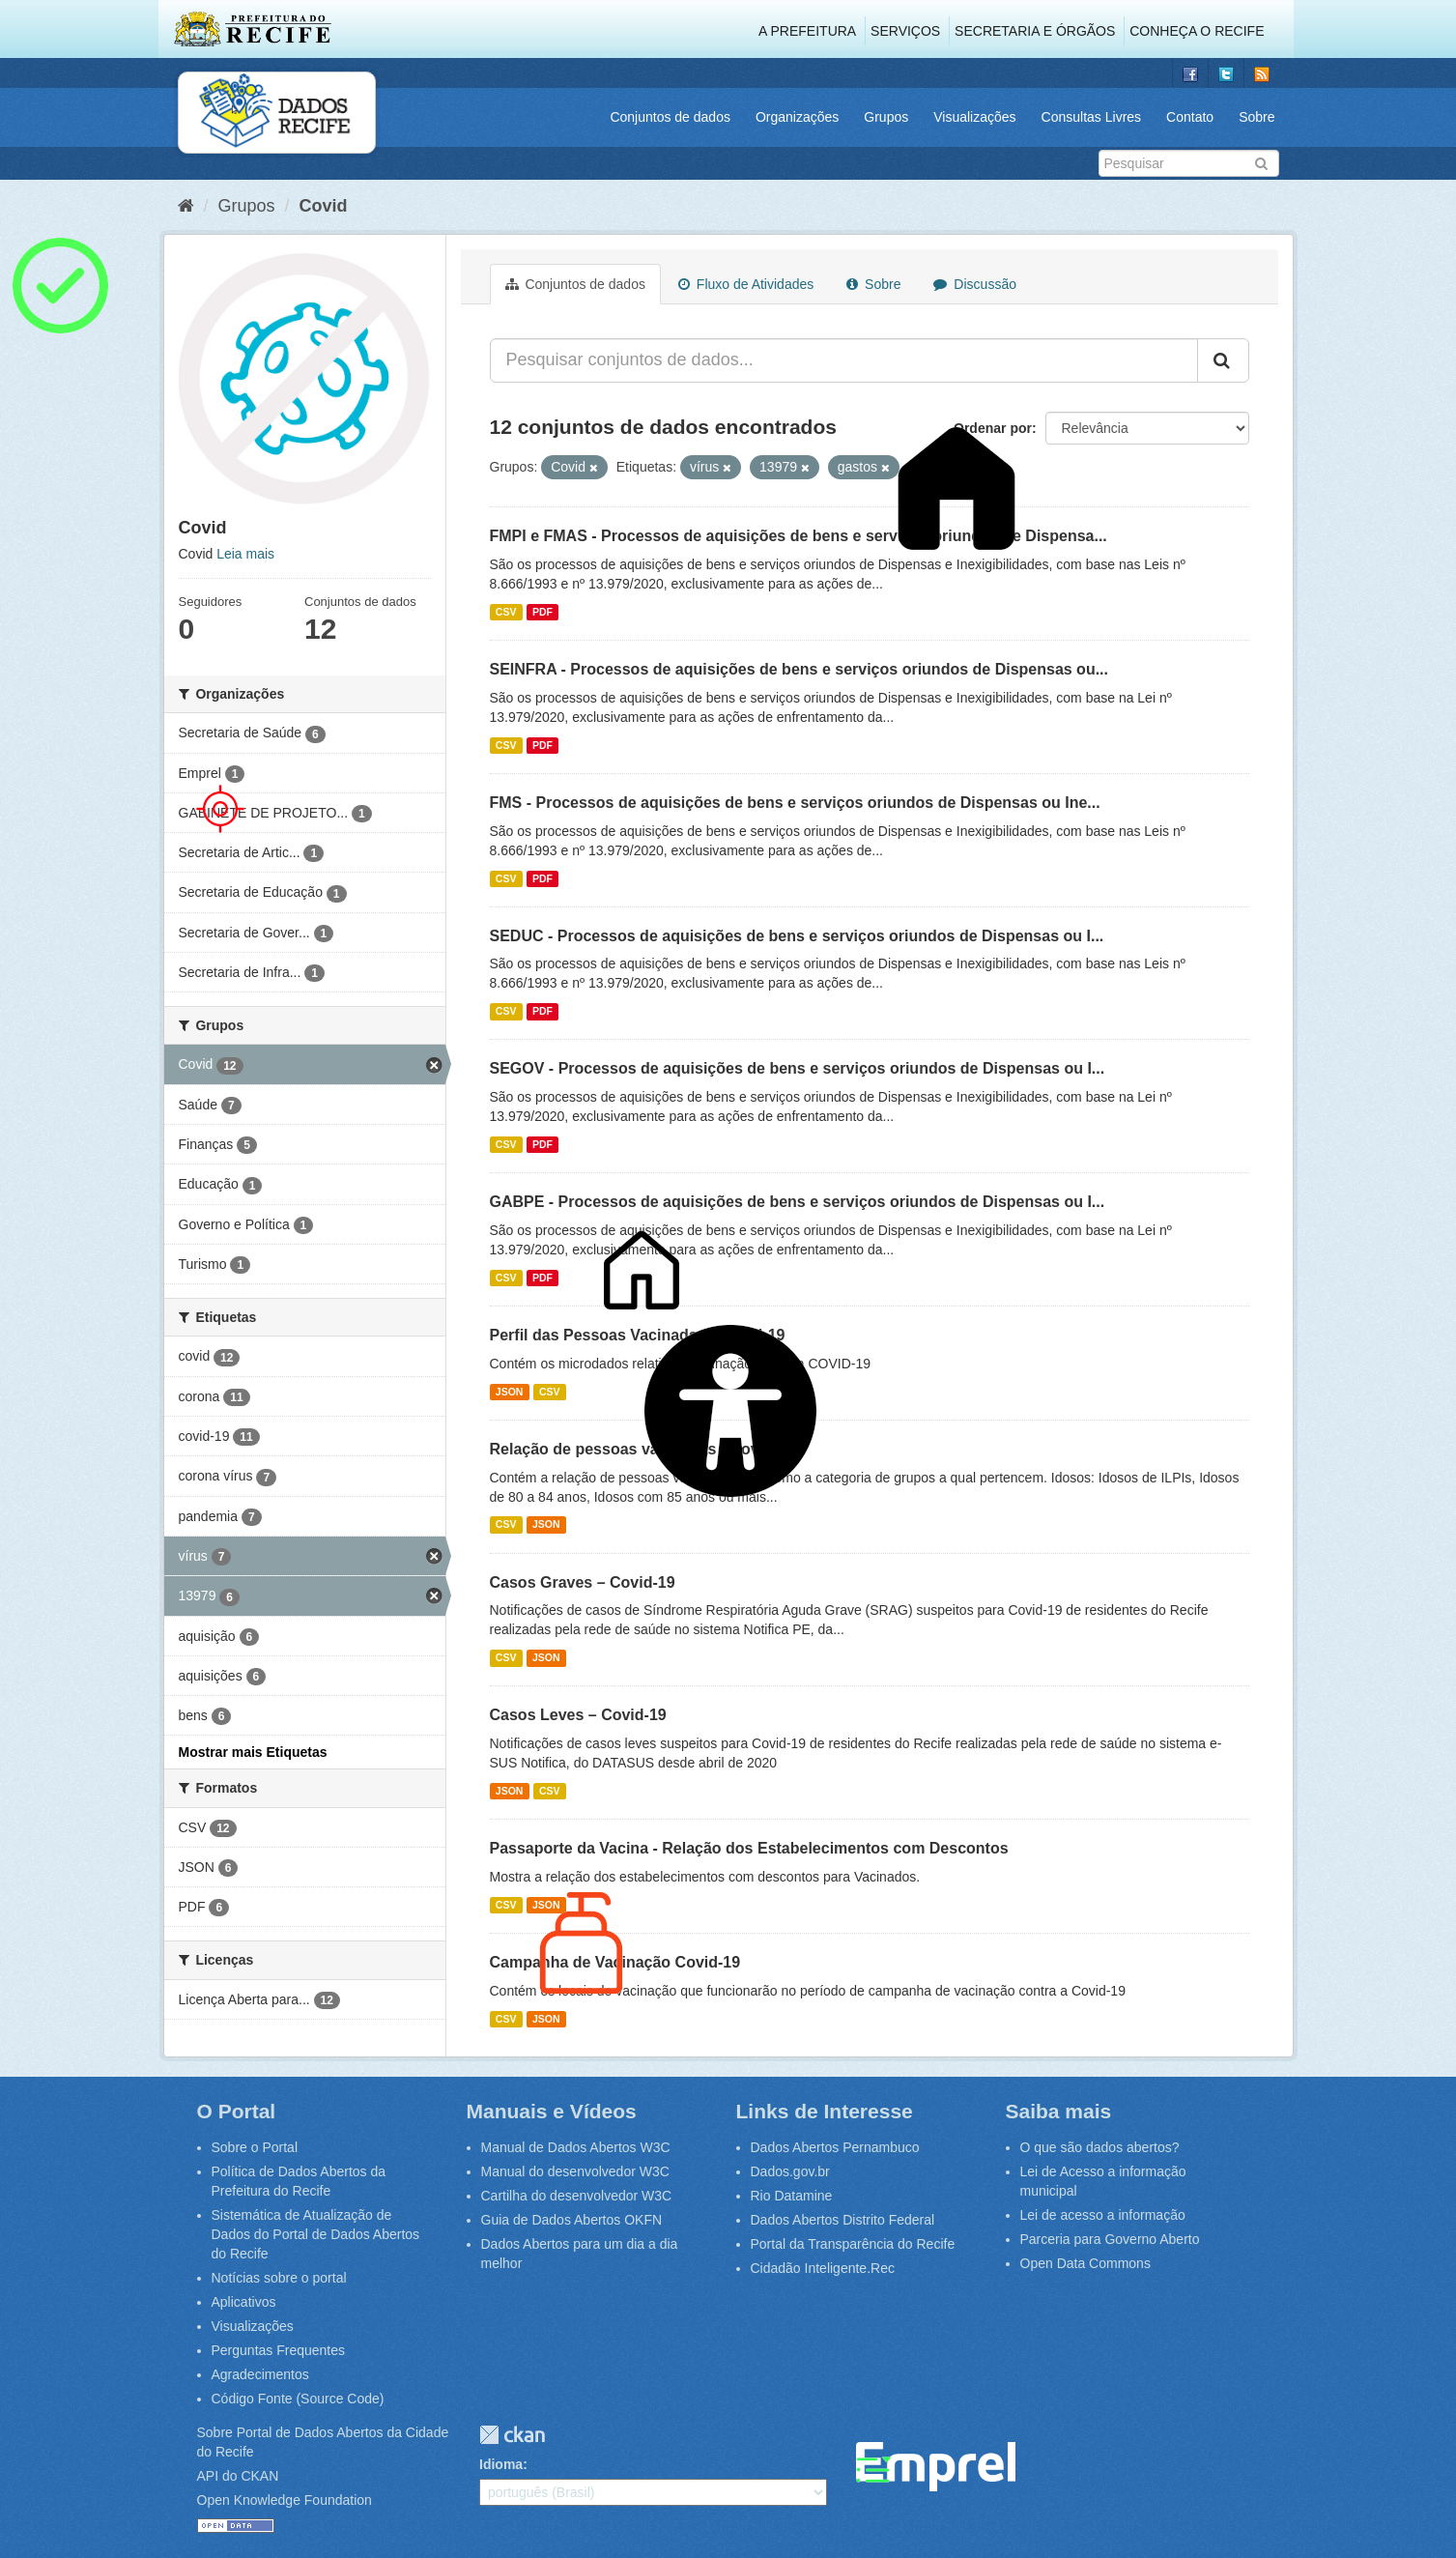  Describe the element at coordinates (581, 1944) in the screenshot. I see `access hand washing or hygiene instructions` at that location.